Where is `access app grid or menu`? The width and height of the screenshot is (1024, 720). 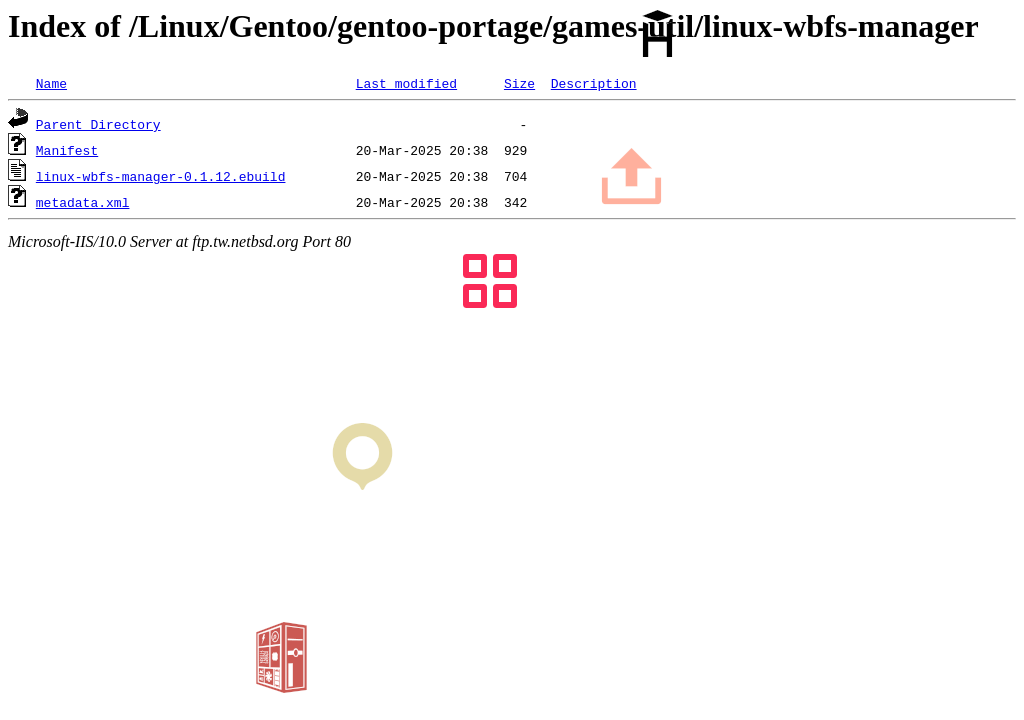
access app grid or menu is located at coordinates (490, 281).